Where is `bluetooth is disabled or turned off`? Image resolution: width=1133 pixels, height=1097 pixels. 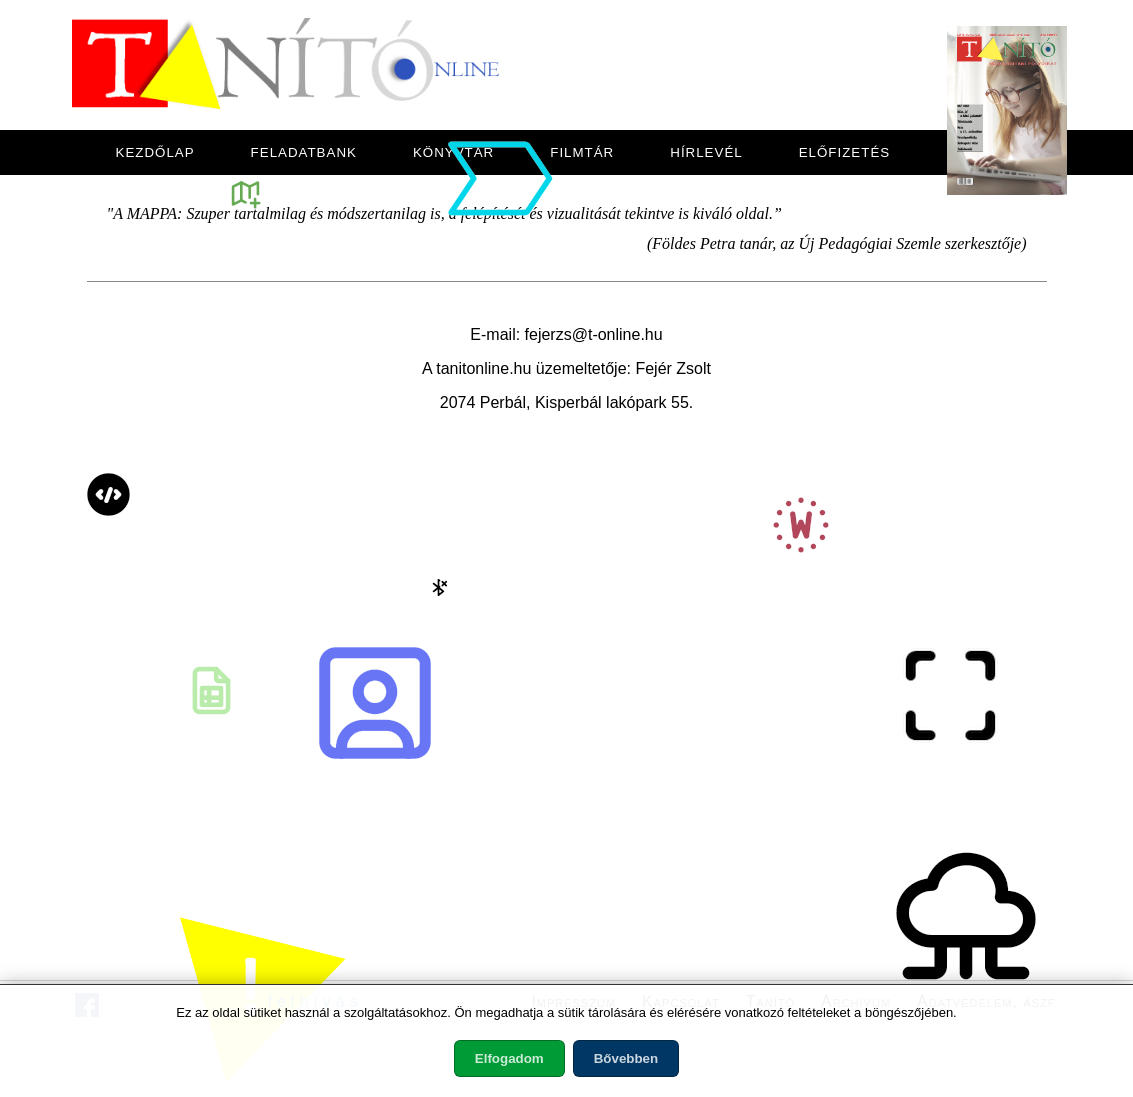 bluetooth is disabled or turned off is located at coordinates (438, 587).